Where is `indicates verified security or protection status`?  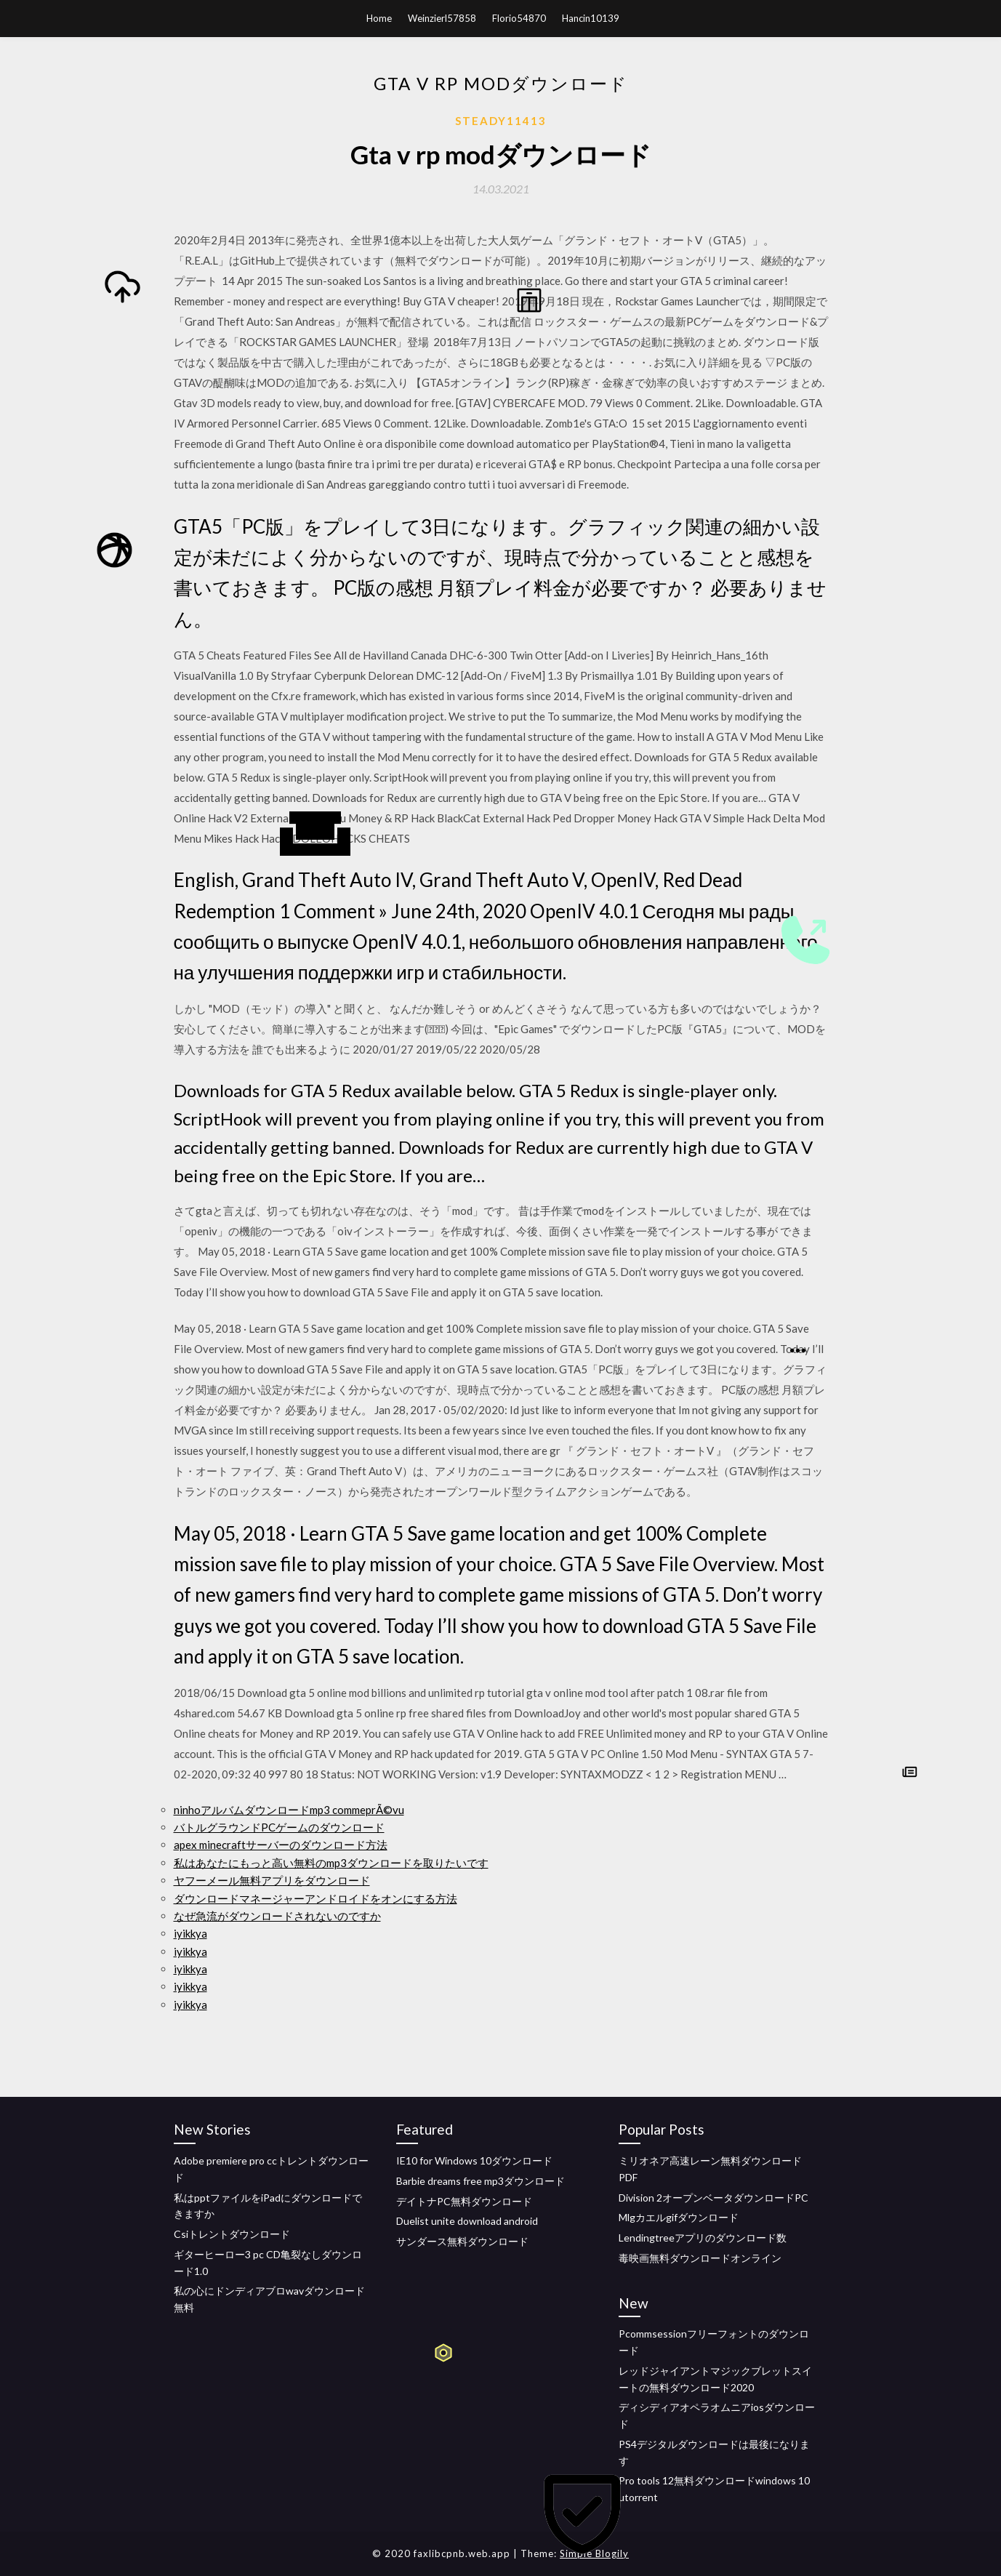 indicates verified security or protection status is located at coordinates (582, 2510).